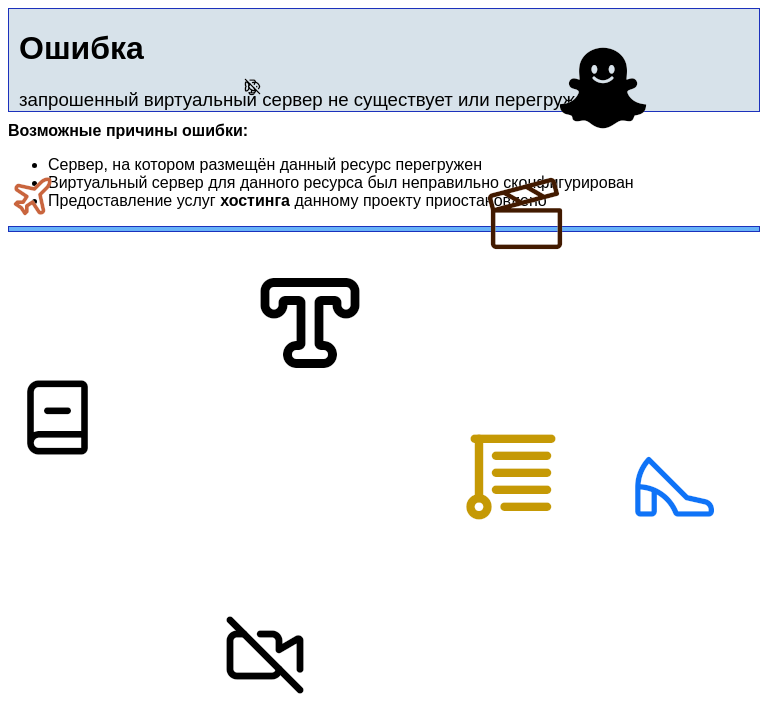  I want to click on access video or movie content, so click(526, 216).